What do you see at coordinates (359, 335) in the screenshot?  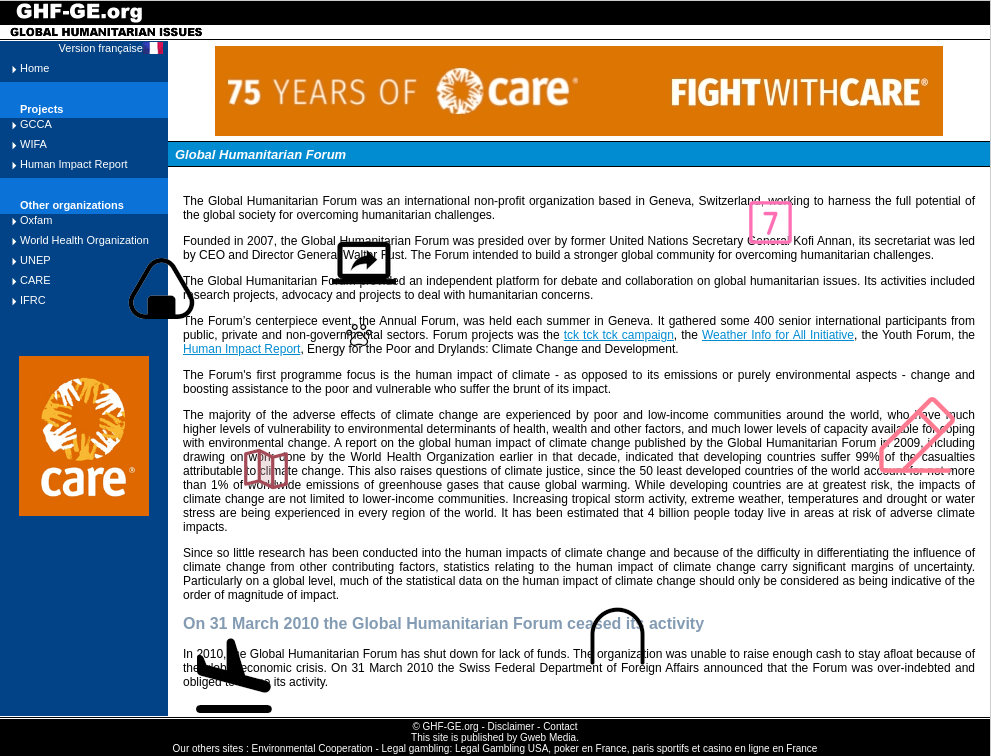 I see `access pet-related features or settings` at bounding box center [359, 335].